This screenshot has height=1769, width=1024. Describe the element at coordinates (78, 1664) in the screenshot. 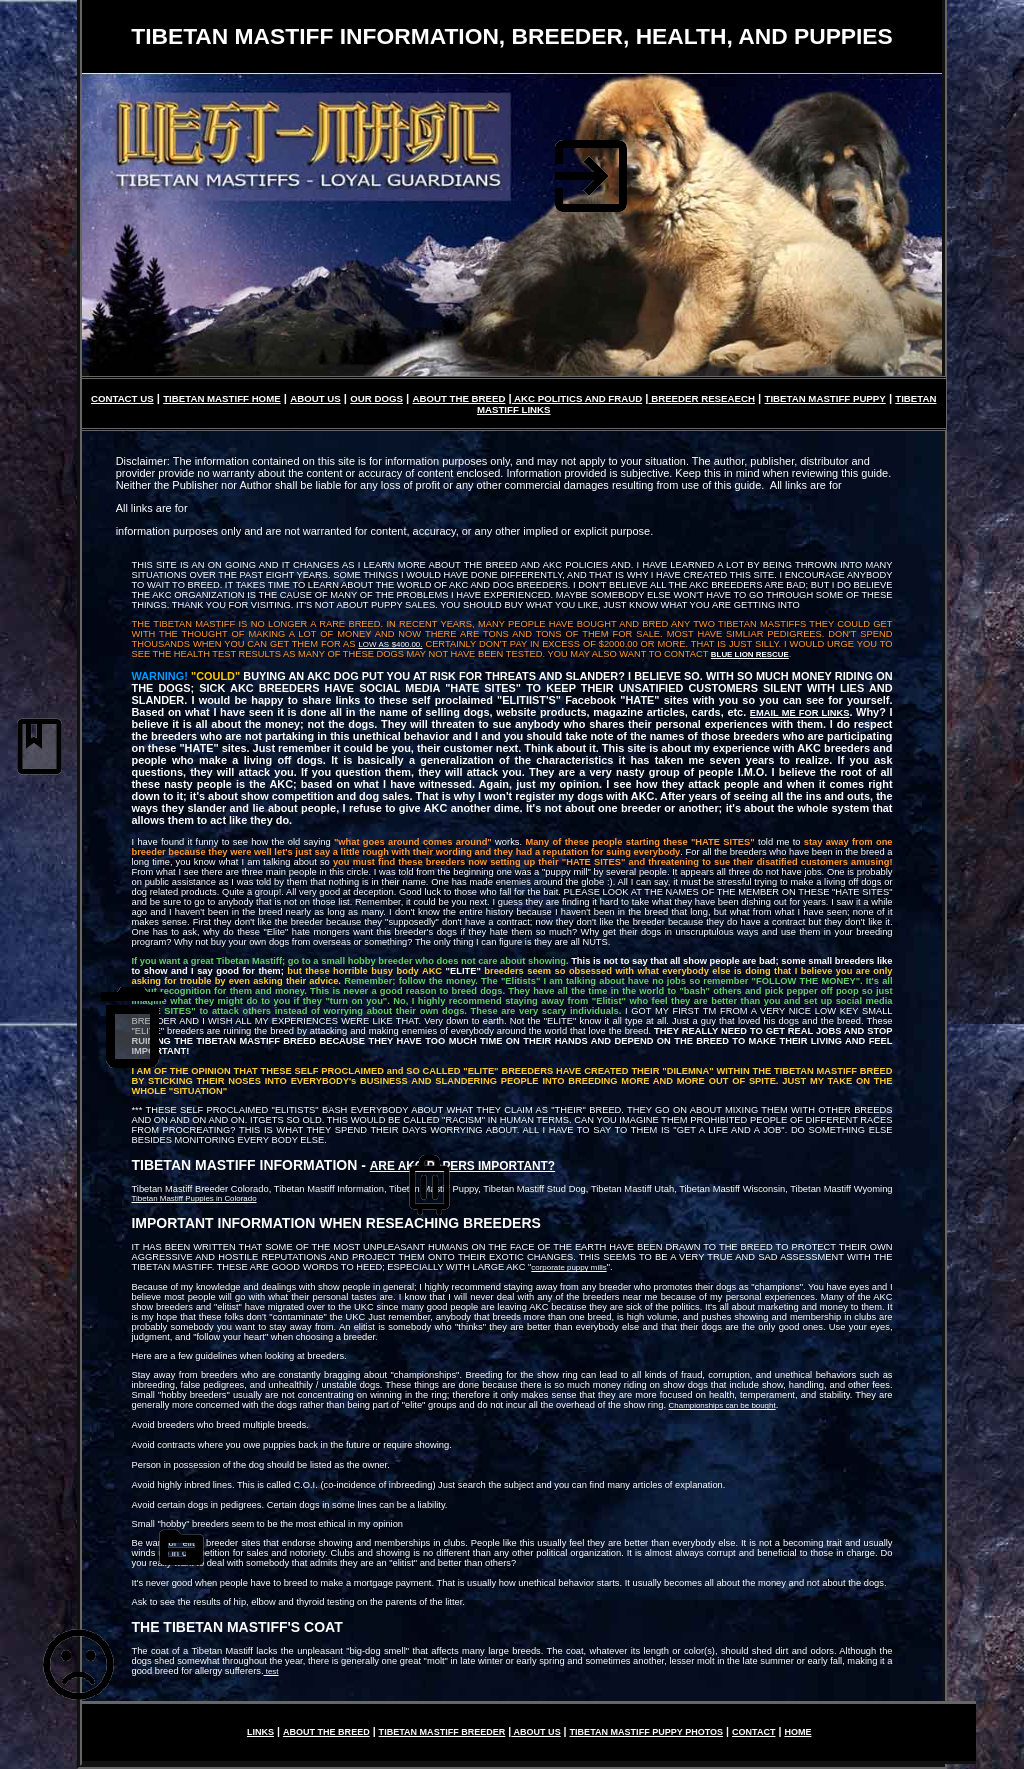

I see `rate your experience as negative` at that location.